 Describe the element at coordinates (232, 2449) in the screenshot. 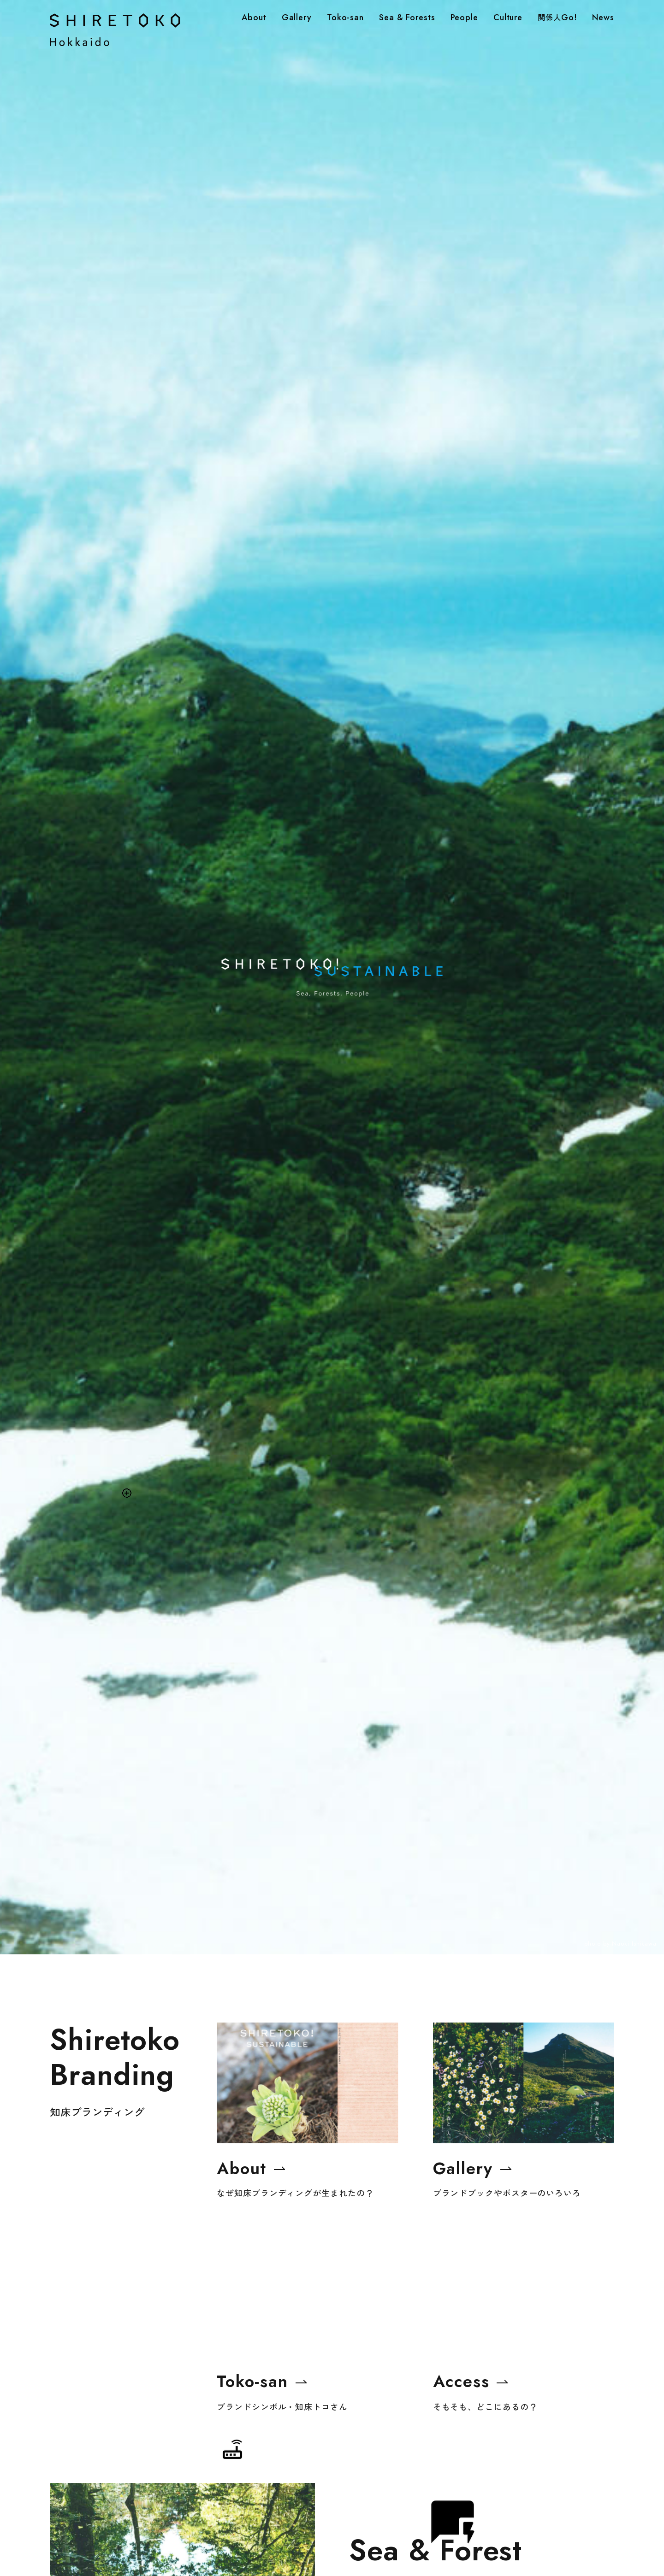

I see `access router or network settings` at that location.